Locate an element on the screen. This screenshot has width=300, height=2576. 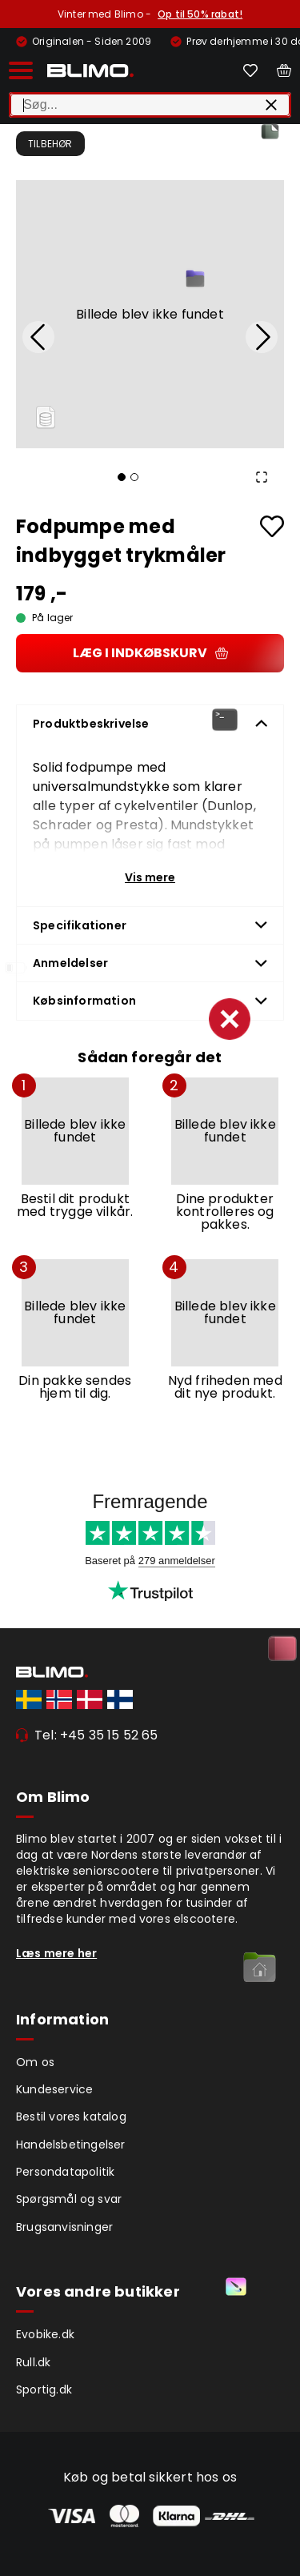
indicates battery level at 30% is located at coordinates (16, 968).